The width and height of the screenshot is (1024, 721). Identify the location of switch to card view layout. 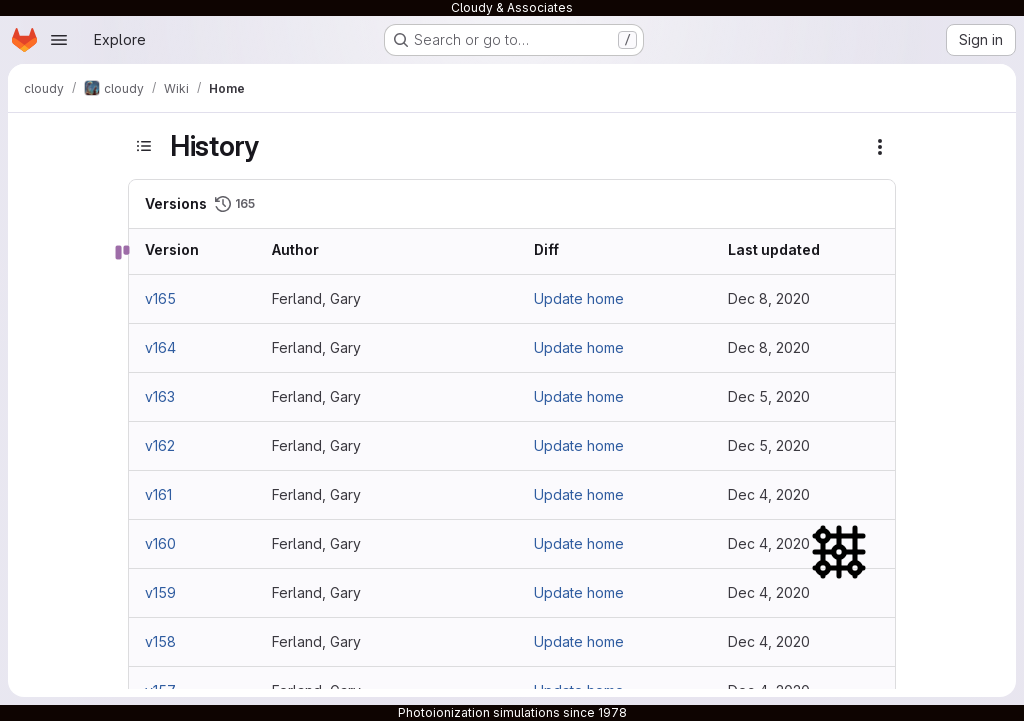
(122, 252).